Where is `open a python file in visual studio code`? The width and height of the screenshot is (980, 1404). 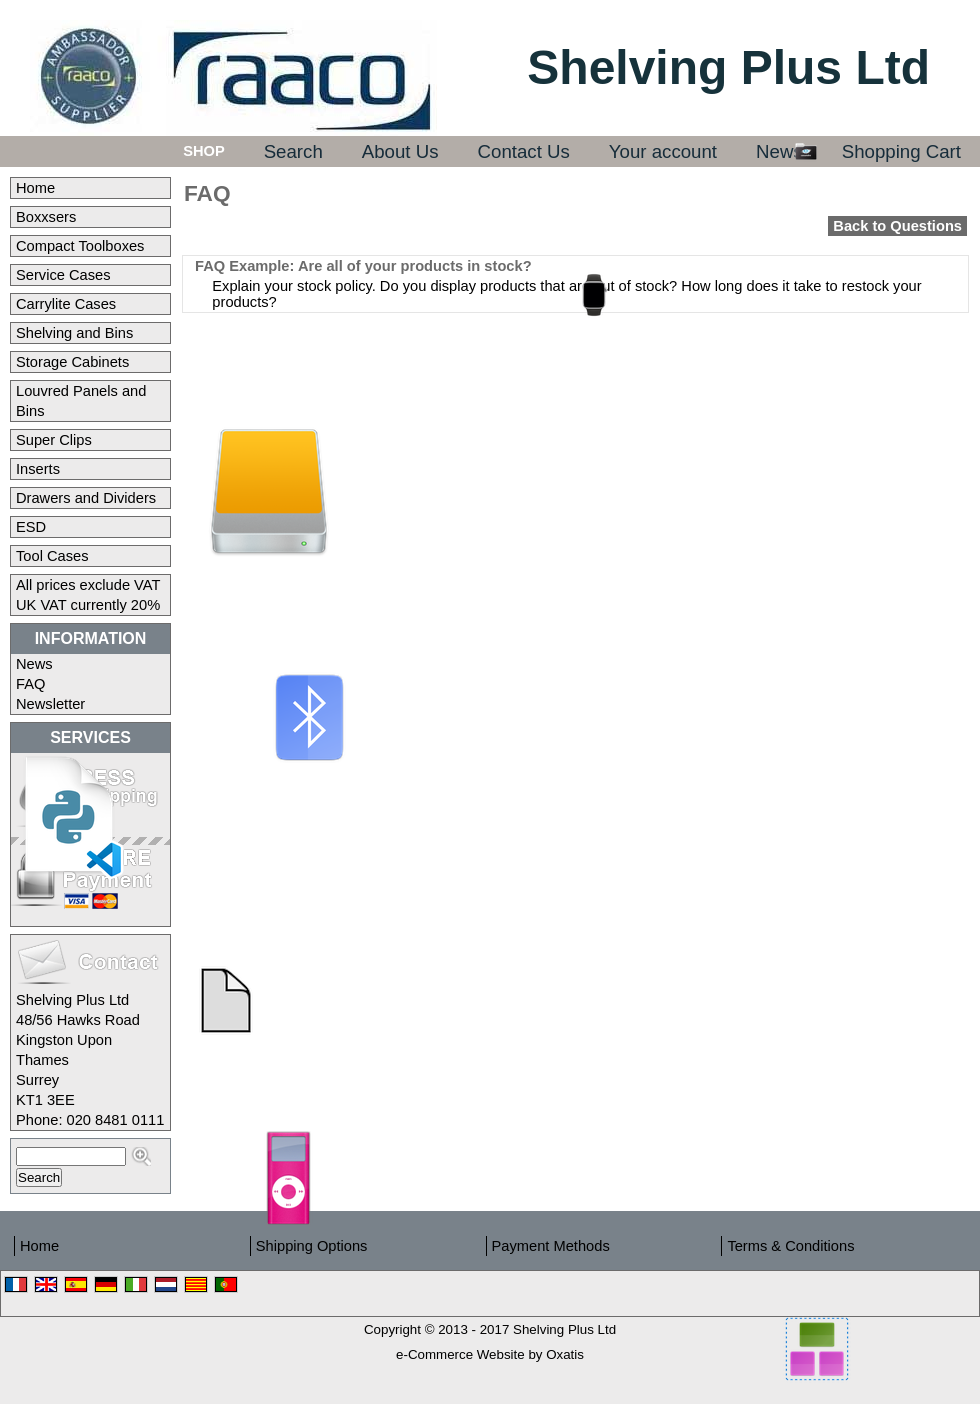 open a python file in visual studio code is located at coordinates (69, 817).